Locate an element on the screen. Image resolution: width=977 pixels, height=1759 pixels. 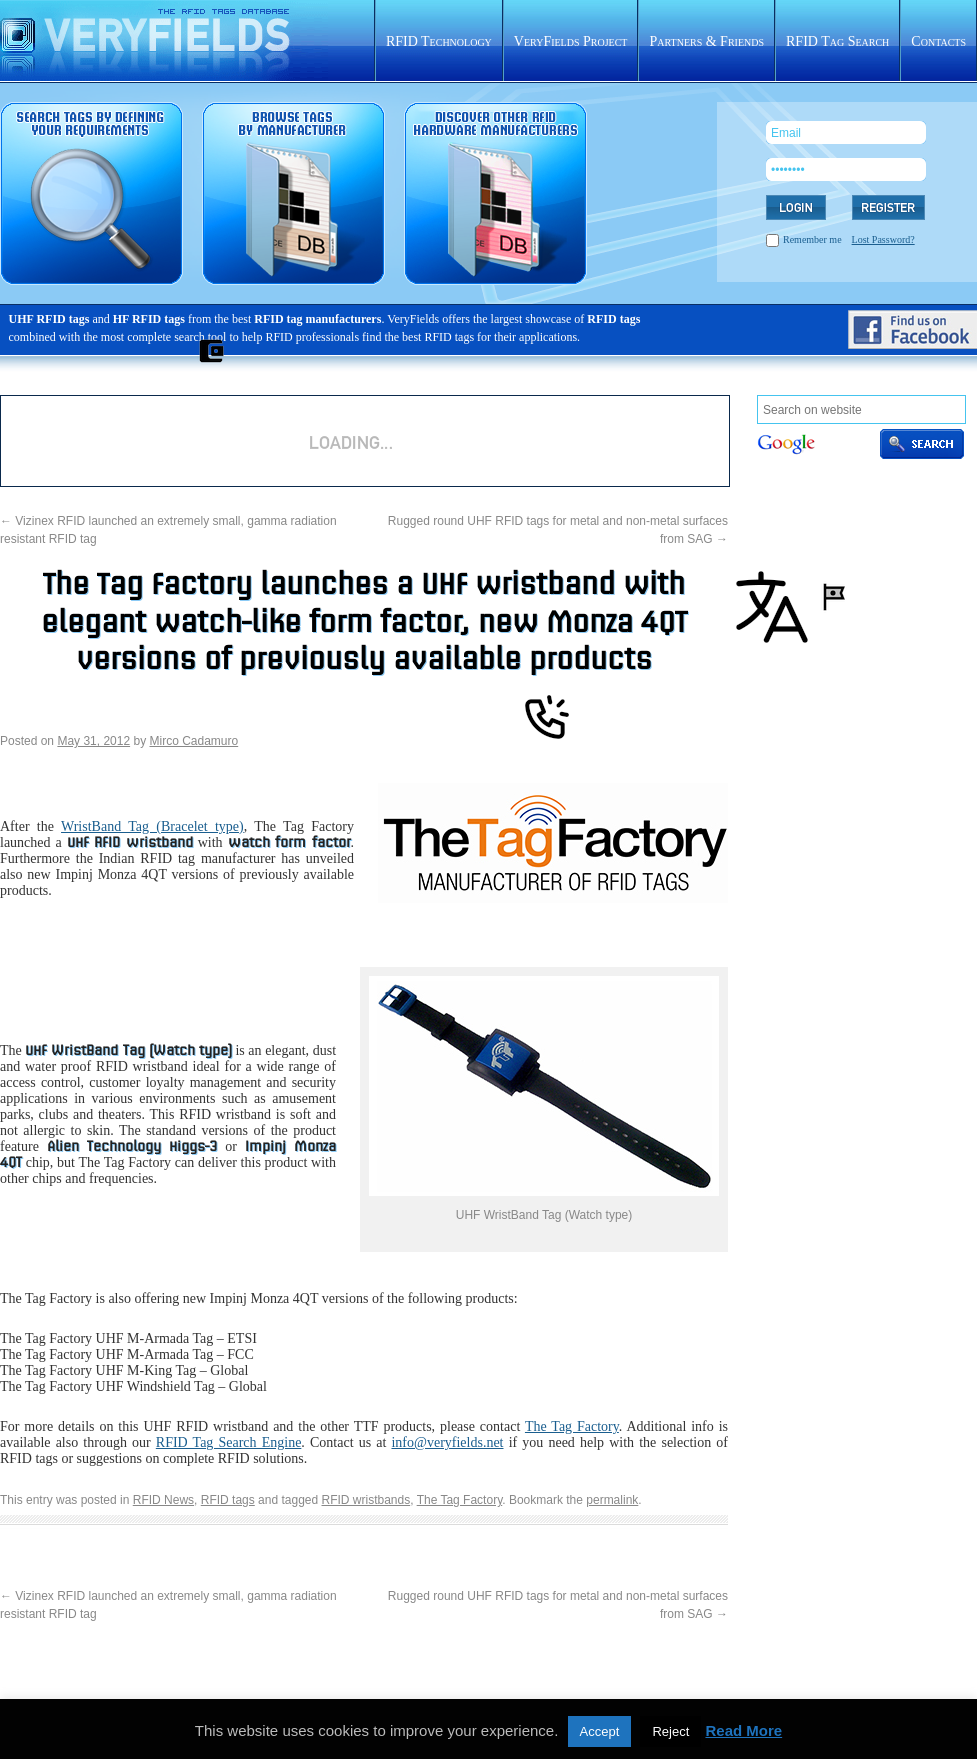
incoming call notification is located at coordinates (546, 718).